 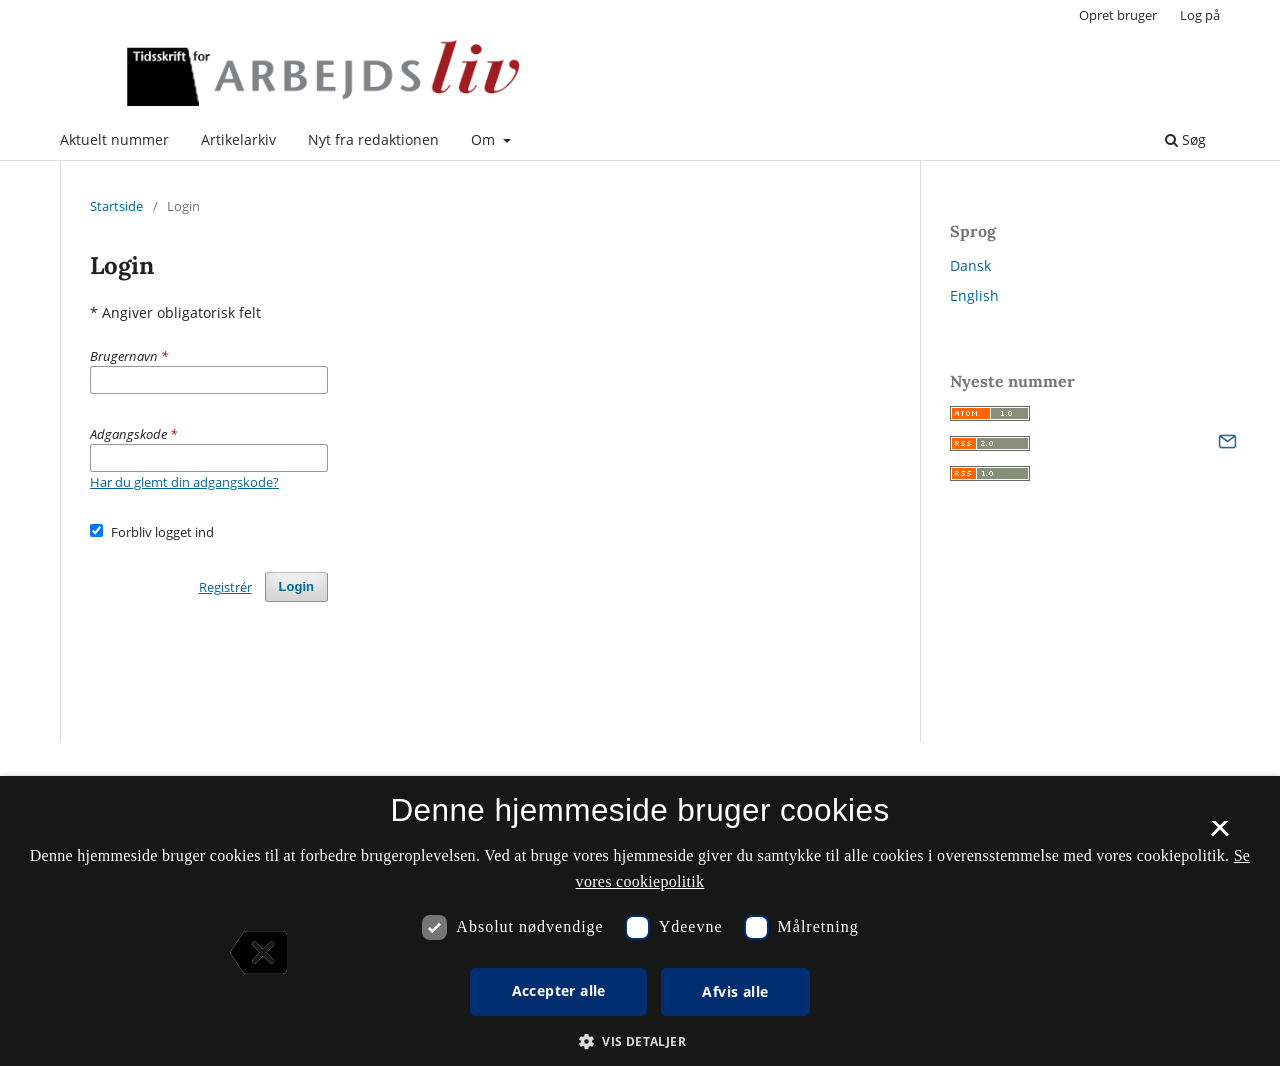 What do you see at coordinates (258, 952) in the screenshot?
I see `delete the last character entered` at bounding box center [258, 952].